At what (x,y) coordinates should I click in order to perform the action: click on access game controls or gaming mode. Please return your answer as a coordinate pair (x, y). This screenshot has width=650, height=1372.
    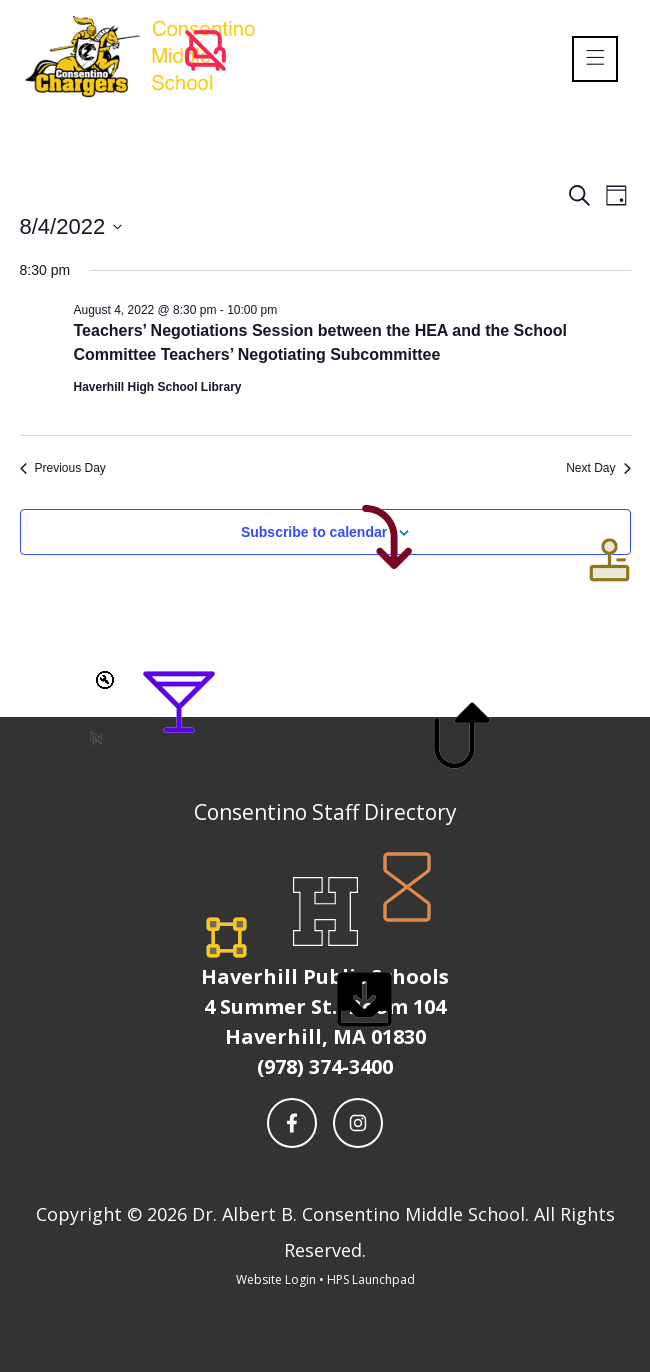
    Looking at the image, I should click on (609, 561).